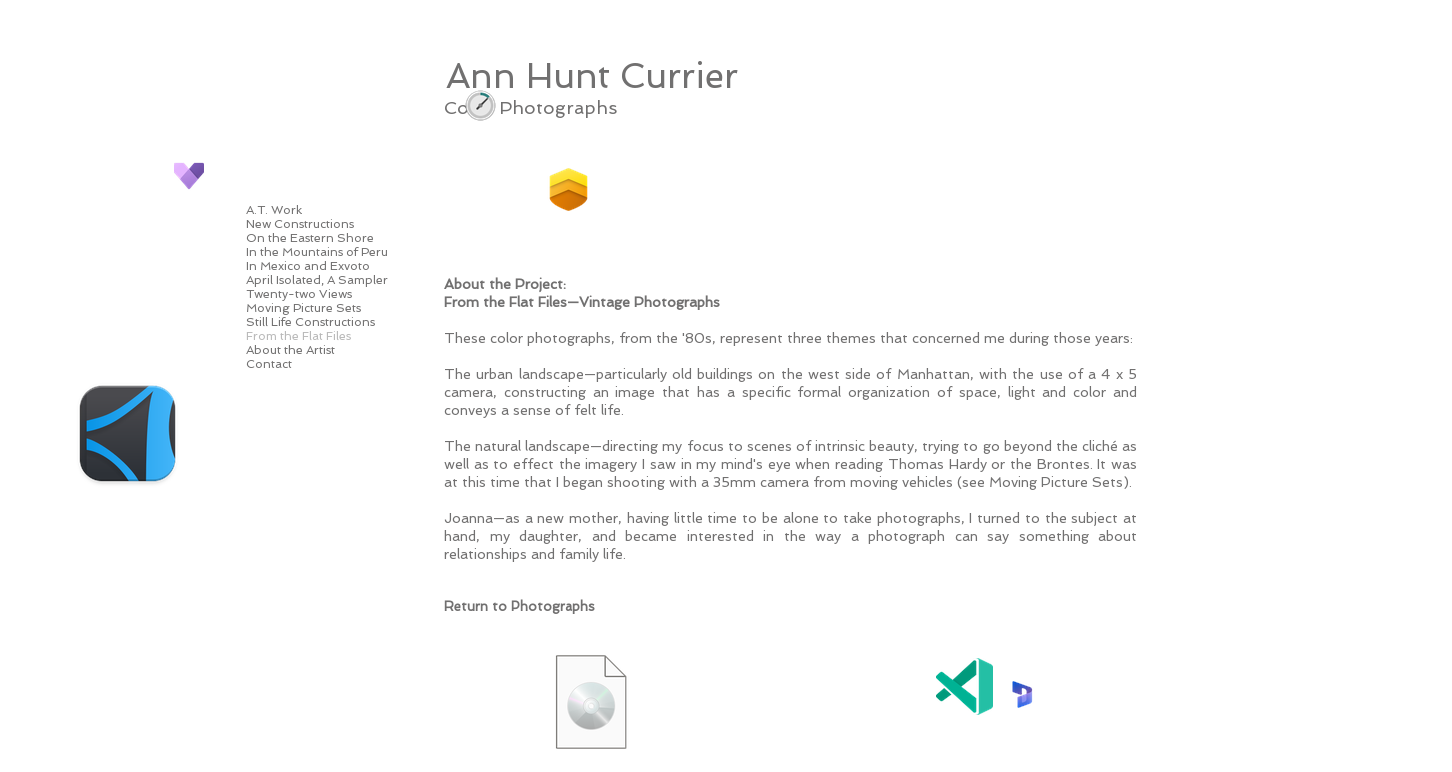 The width and height of the screenshot is (1452, 772). I want to click on open Microsoft Kaizala service app, so click(189, 176).